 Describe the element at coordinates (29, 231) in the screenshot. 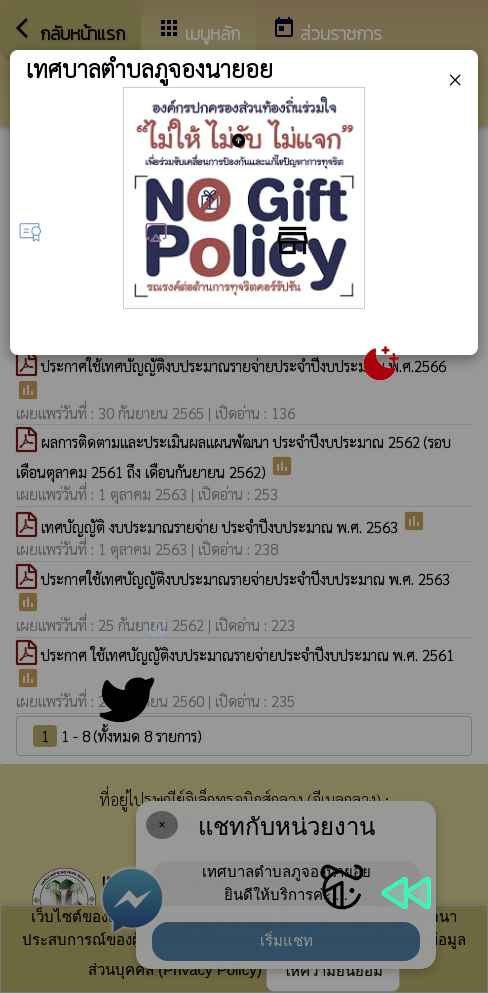

I see `view certificate or credential details` at that location.